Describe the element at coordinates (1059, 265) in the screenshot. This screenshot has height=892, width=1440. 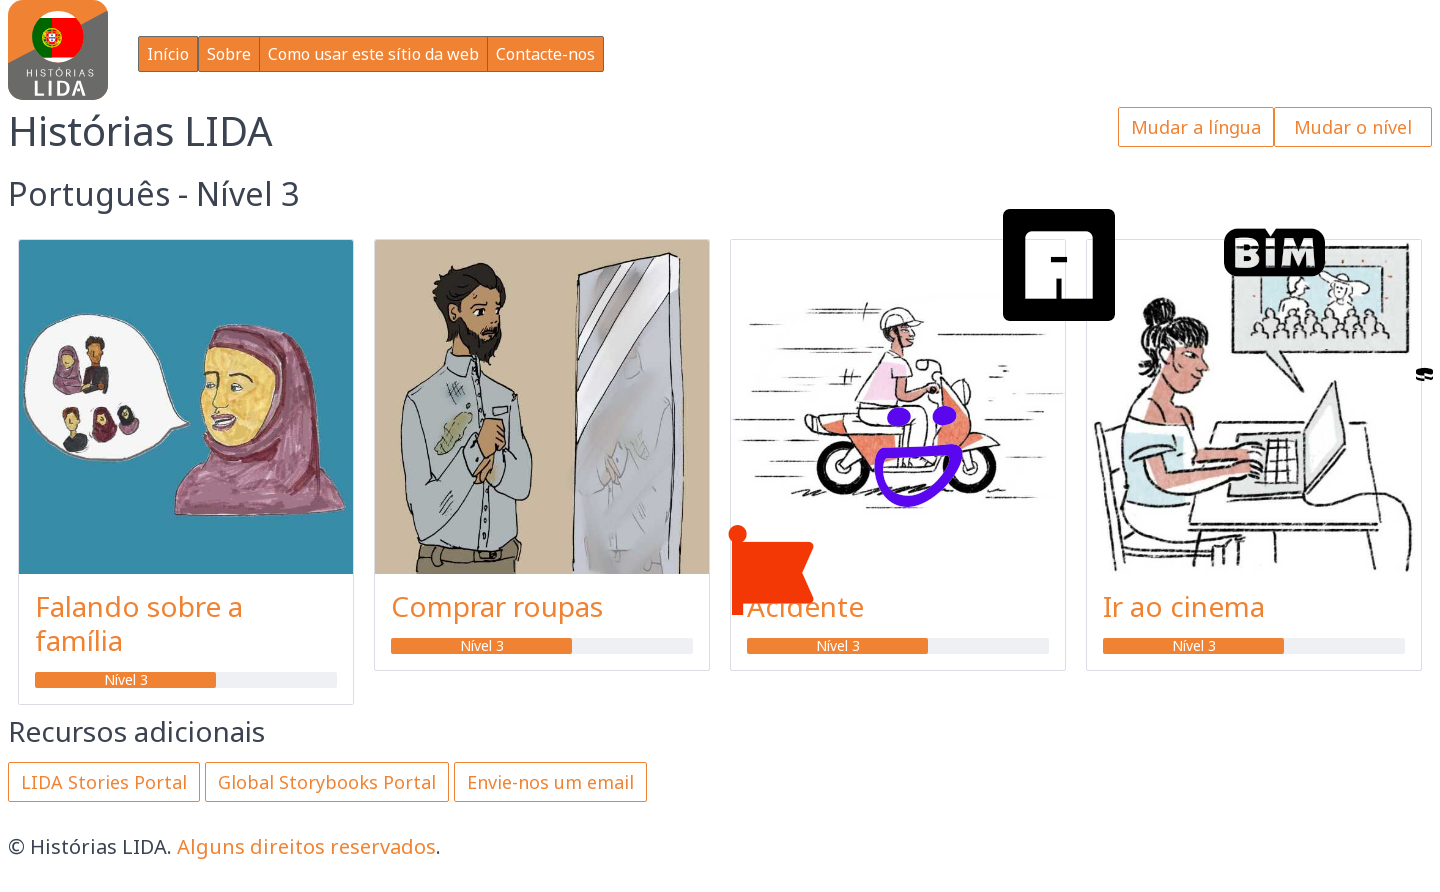
I see `astral brand logo` at that location.